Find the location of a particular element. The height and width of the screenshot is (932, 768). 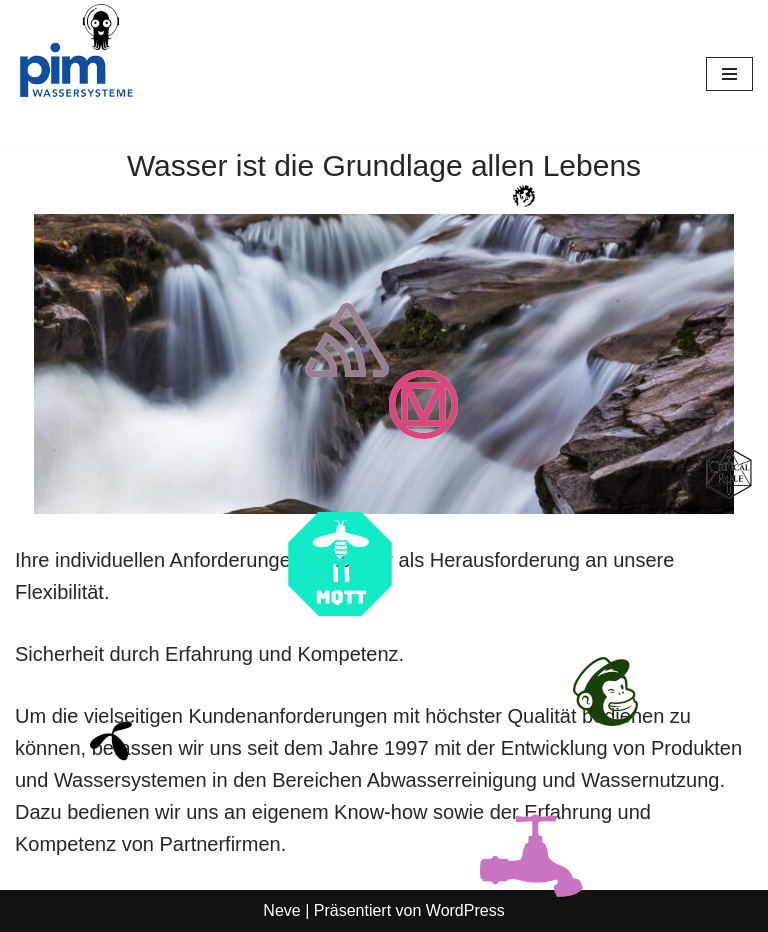

telenor telecommunications company logo is located at coordinates (111, 741).